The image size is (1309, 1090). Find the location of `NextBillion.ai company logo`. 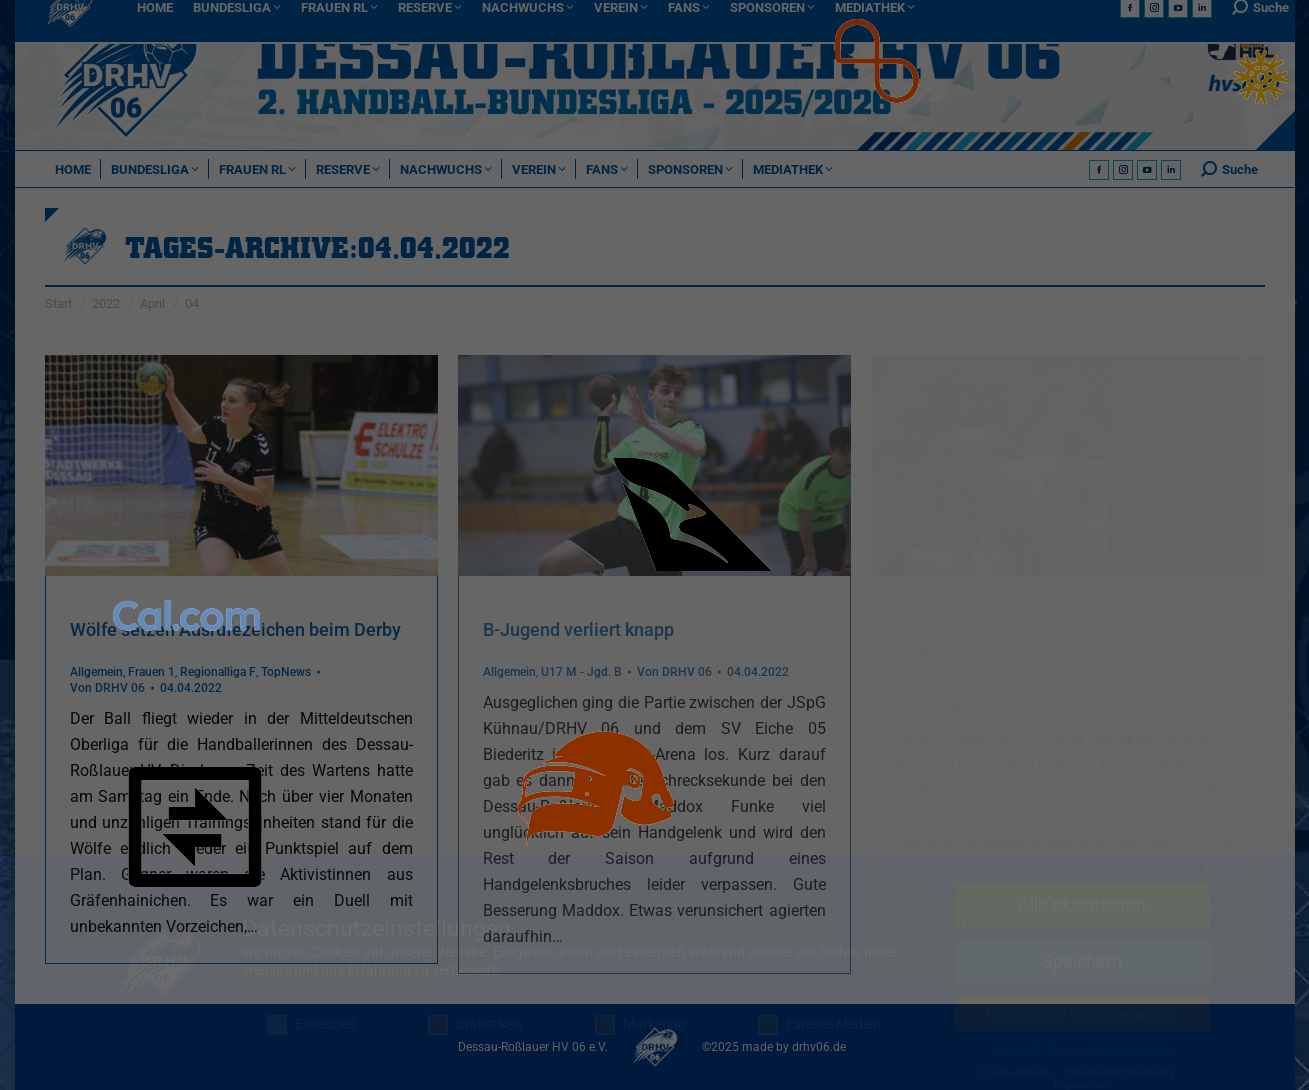

NextBillion.ai company logo is located at coordinates (877, 61).